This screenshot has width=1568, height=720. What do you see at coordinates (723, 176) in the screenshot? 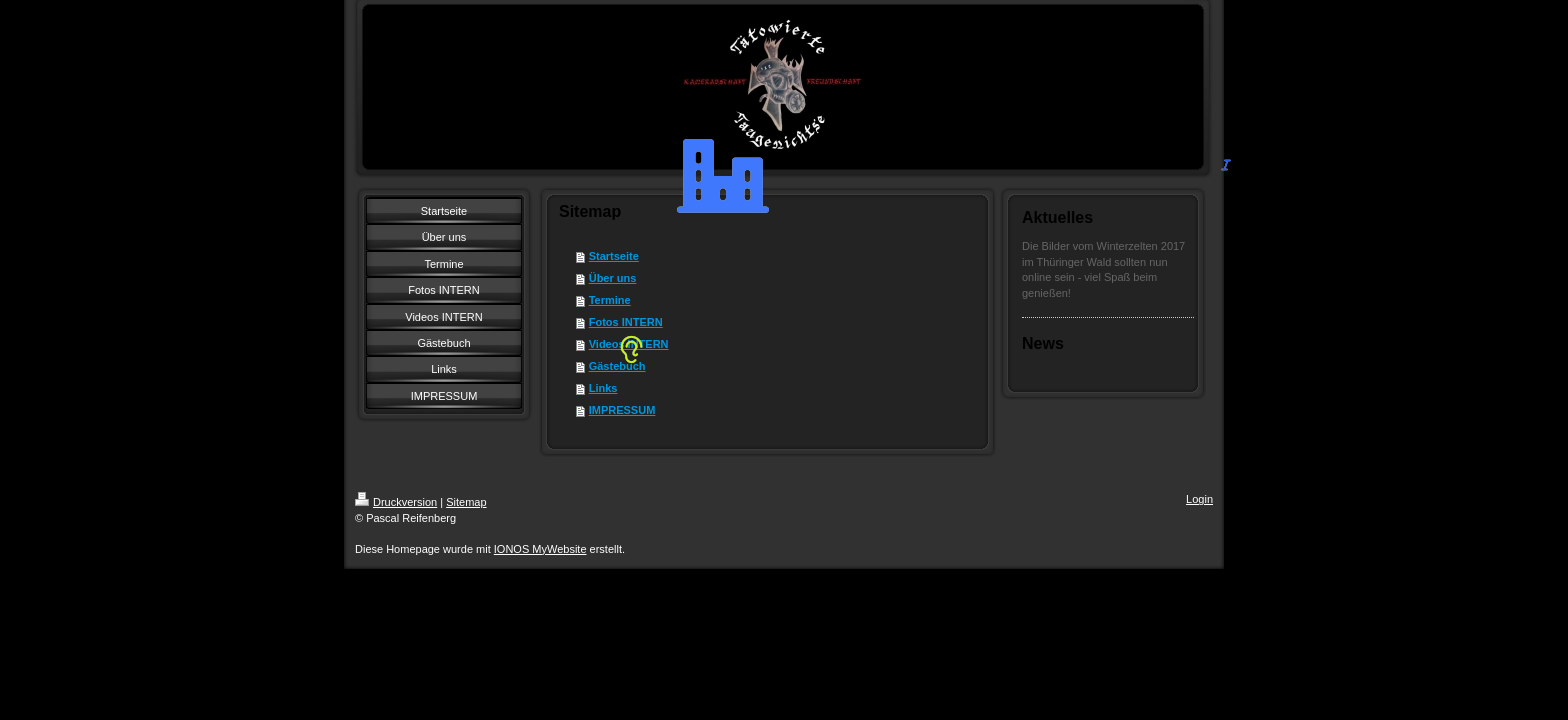
I see `view city or urban location` at bounding box center [723, 176].